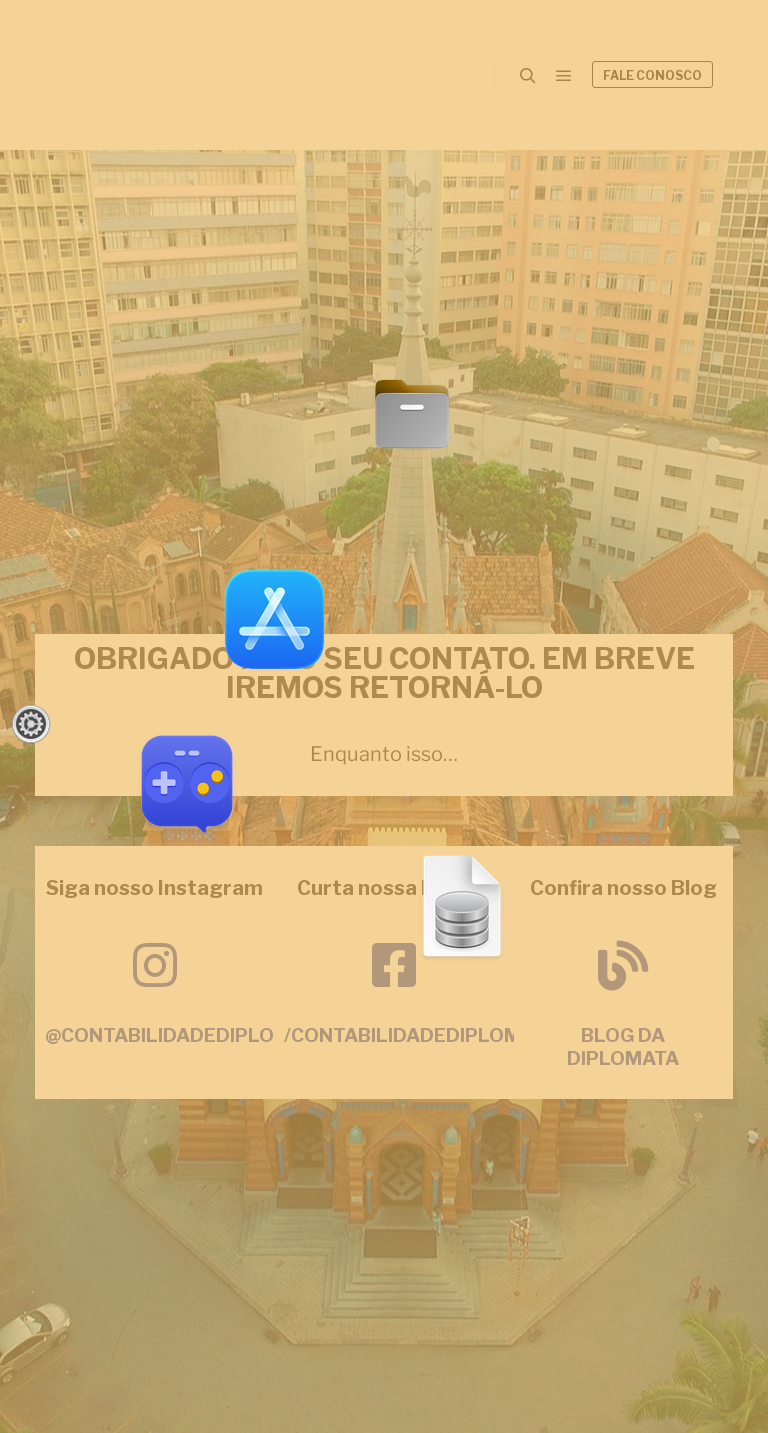 Image resolution: width=768 pixels, height=1433 pixels. What do you see at coordinates (412, 414) in the screenshot?
I see `open the file manager application` at bounding box center [412, 414].